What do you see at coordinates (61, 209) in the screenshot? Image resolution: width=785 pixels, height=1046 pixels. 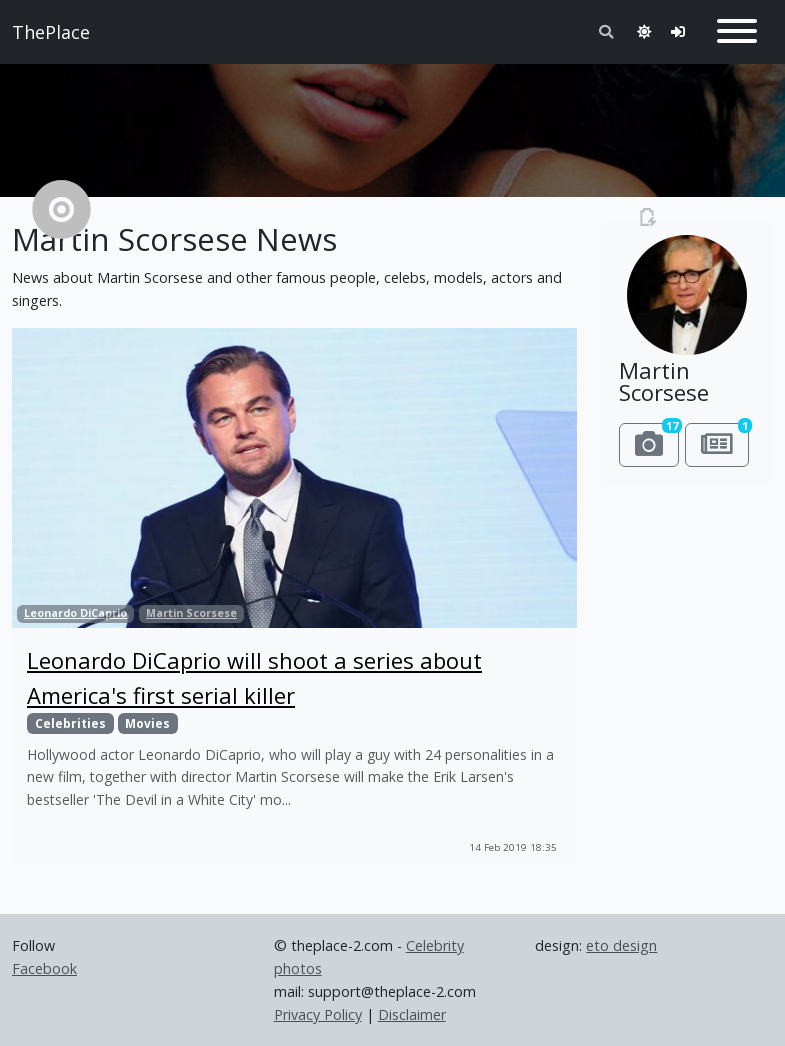 I see `indicates a blu-ray disc or BD media` at bounding box center [61, 209].